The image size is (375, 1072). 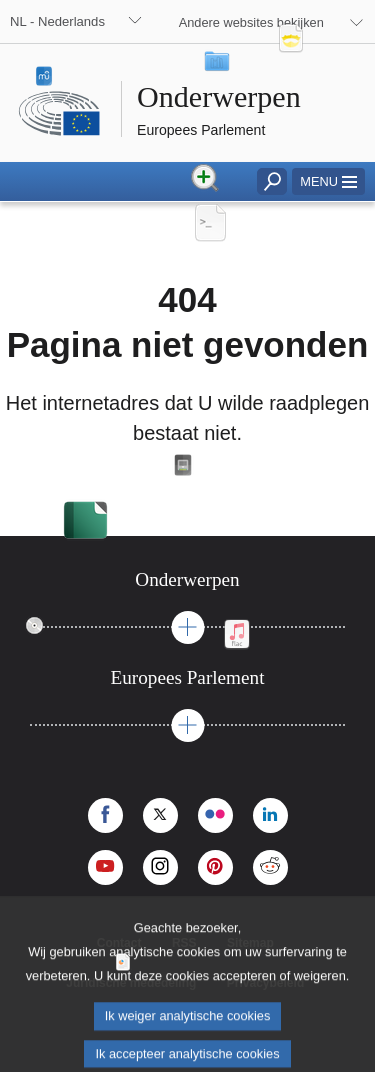 I want to click on change your desktop wallpaper, so click(x=85, y=518).